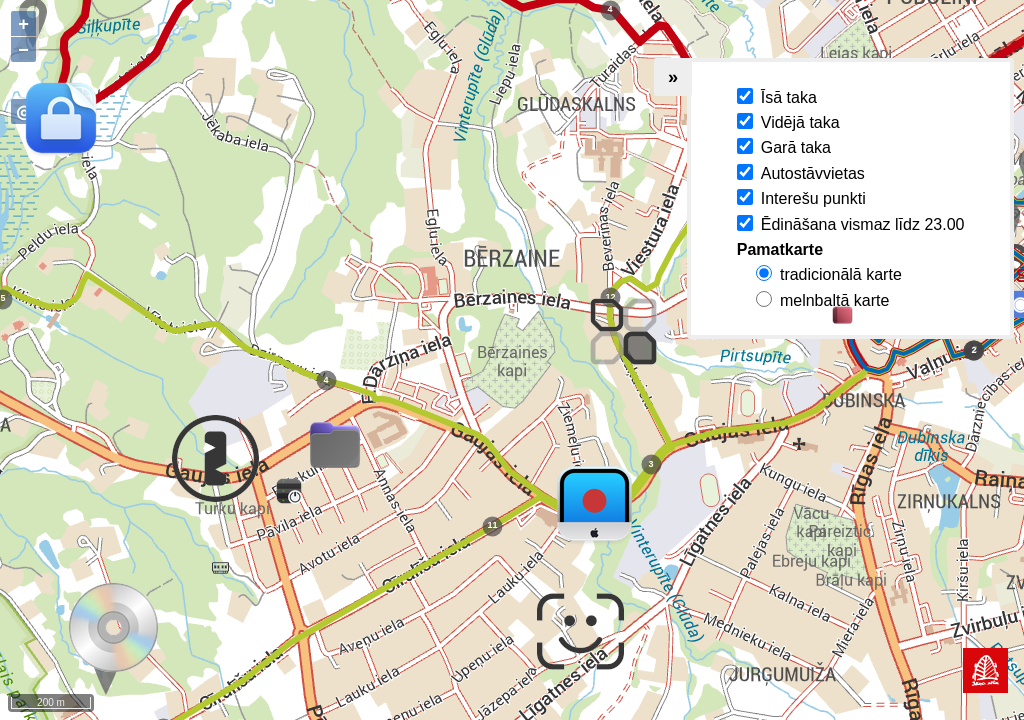 This screenshot has width=1024, height=720. What do you see at coordinates (594, 503) in the screenshot?
I see `launch xwayland video bridge for screen sharing` at bounding box center [594, 503].